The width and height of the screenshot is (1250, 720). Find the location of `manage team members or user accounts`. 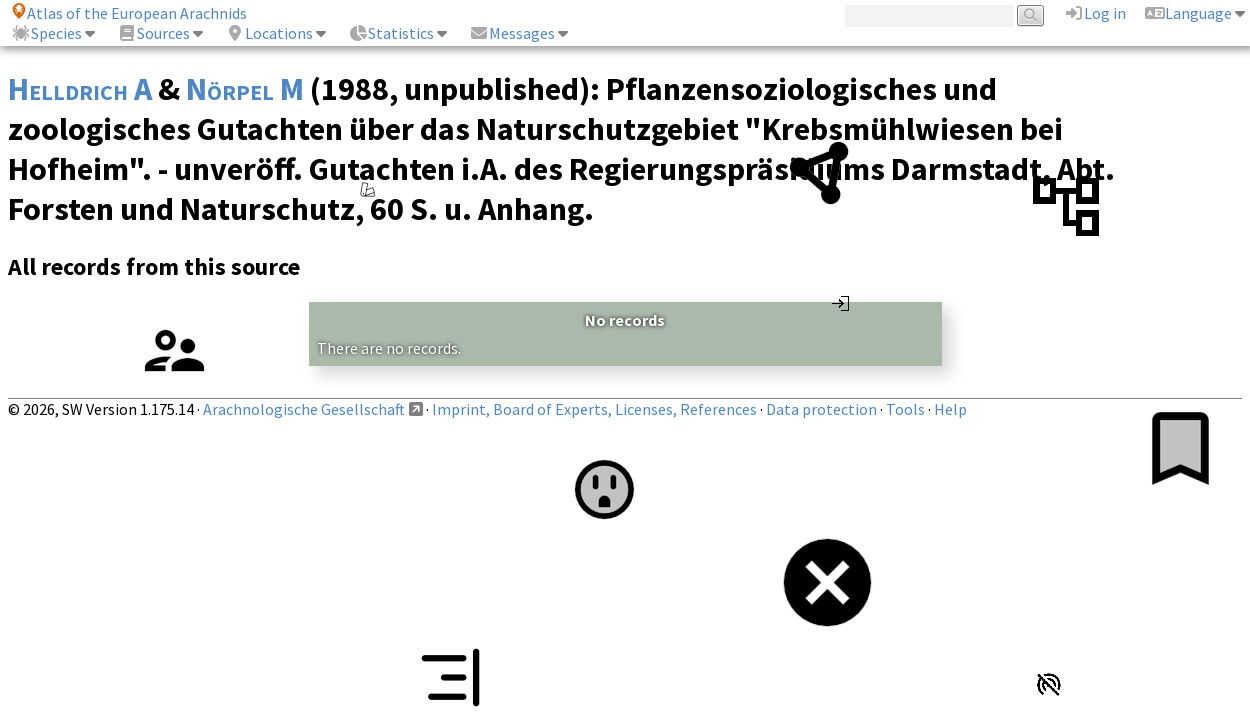

manage team members or user accounts is located at coordinates (174, 350).